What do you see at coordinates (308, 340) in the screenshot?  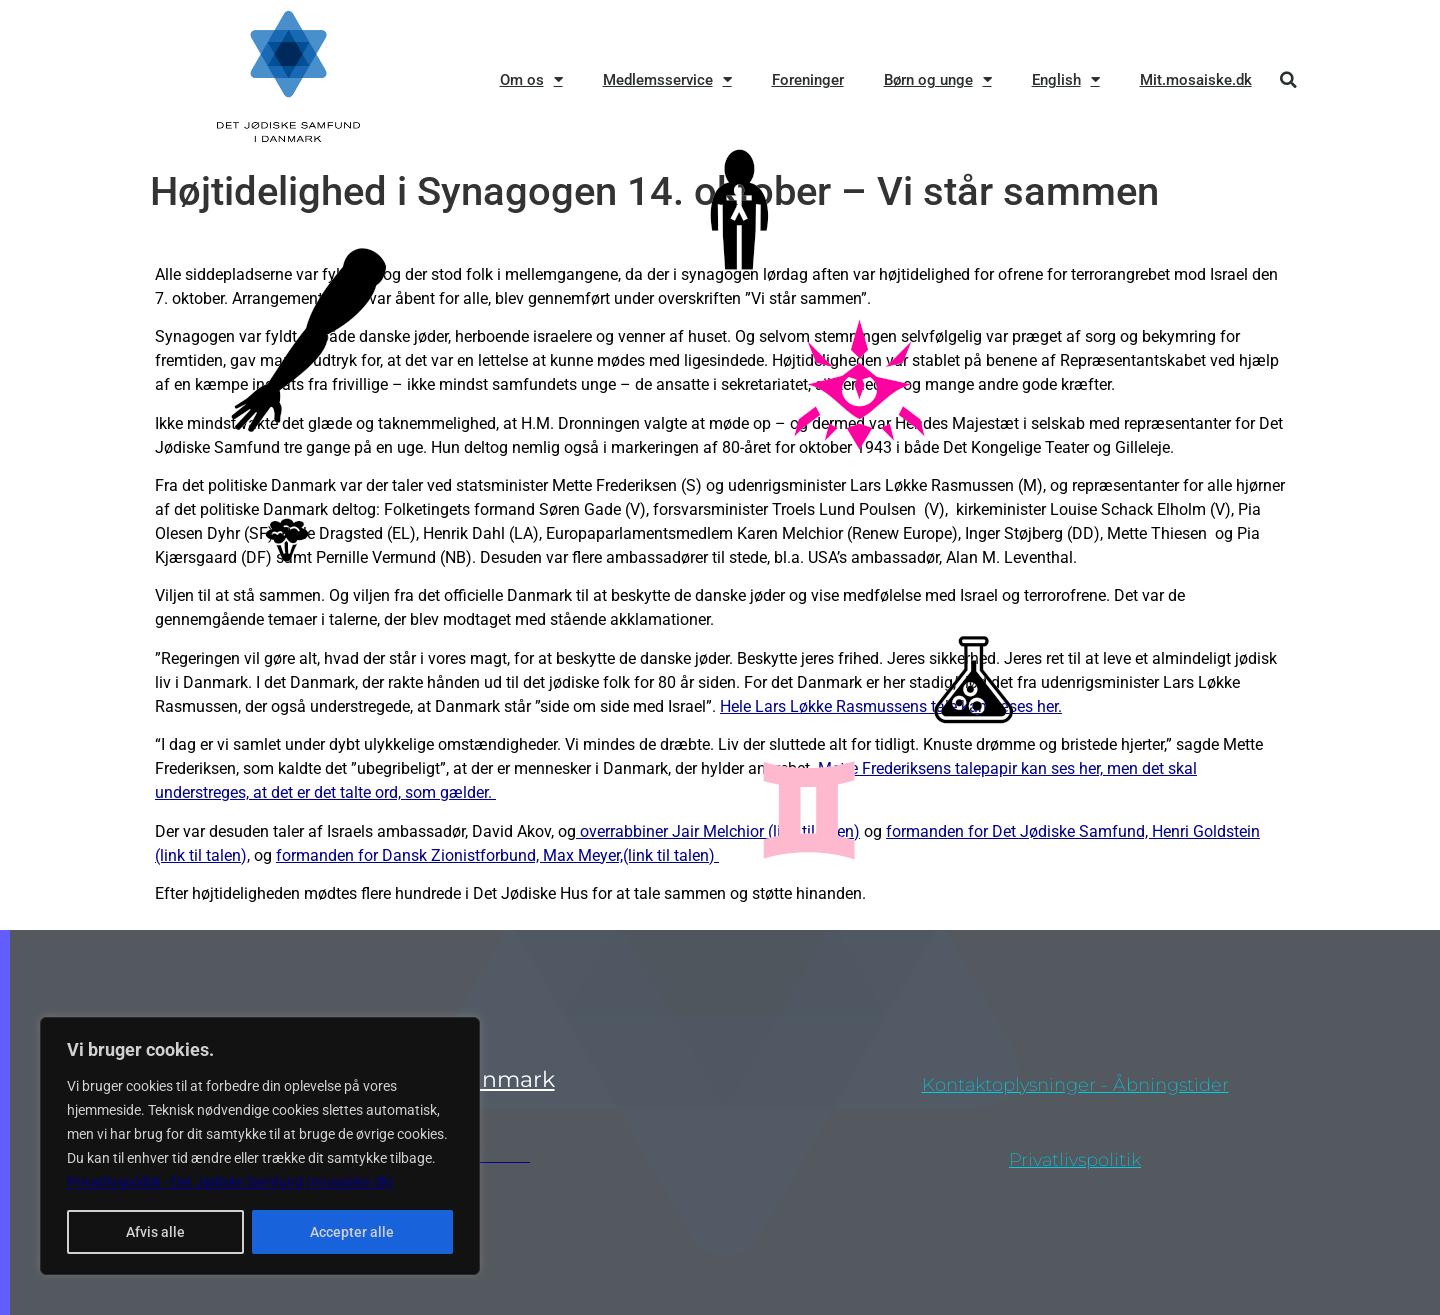 I see `select arm or upper limb in character customization` at bounding box center [308, 340].